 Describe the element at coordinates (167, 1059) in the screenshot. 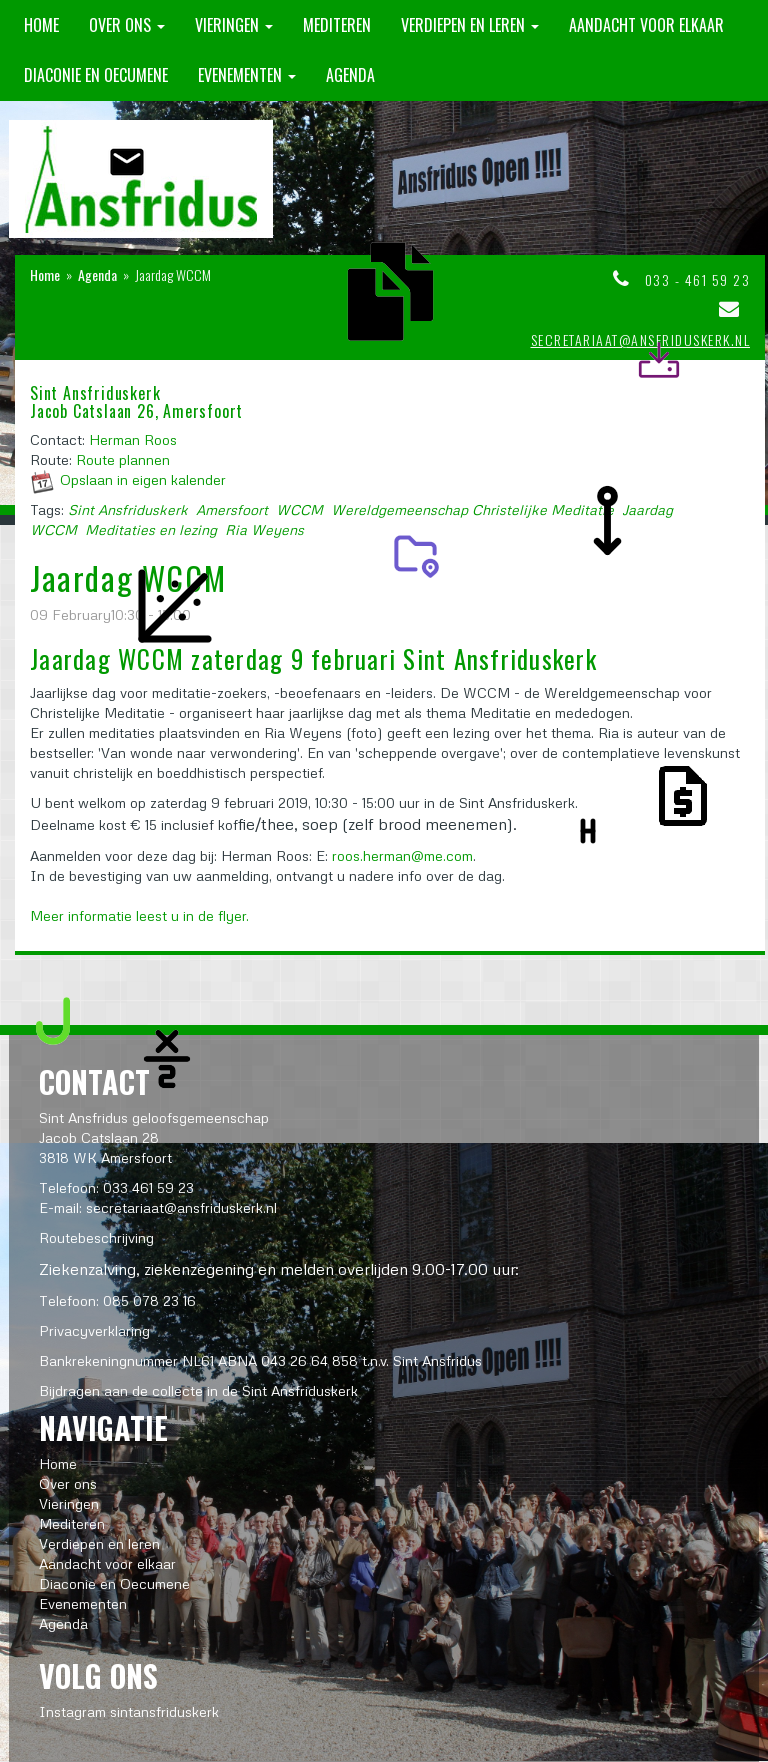

I see `perform division calculation` at that location.